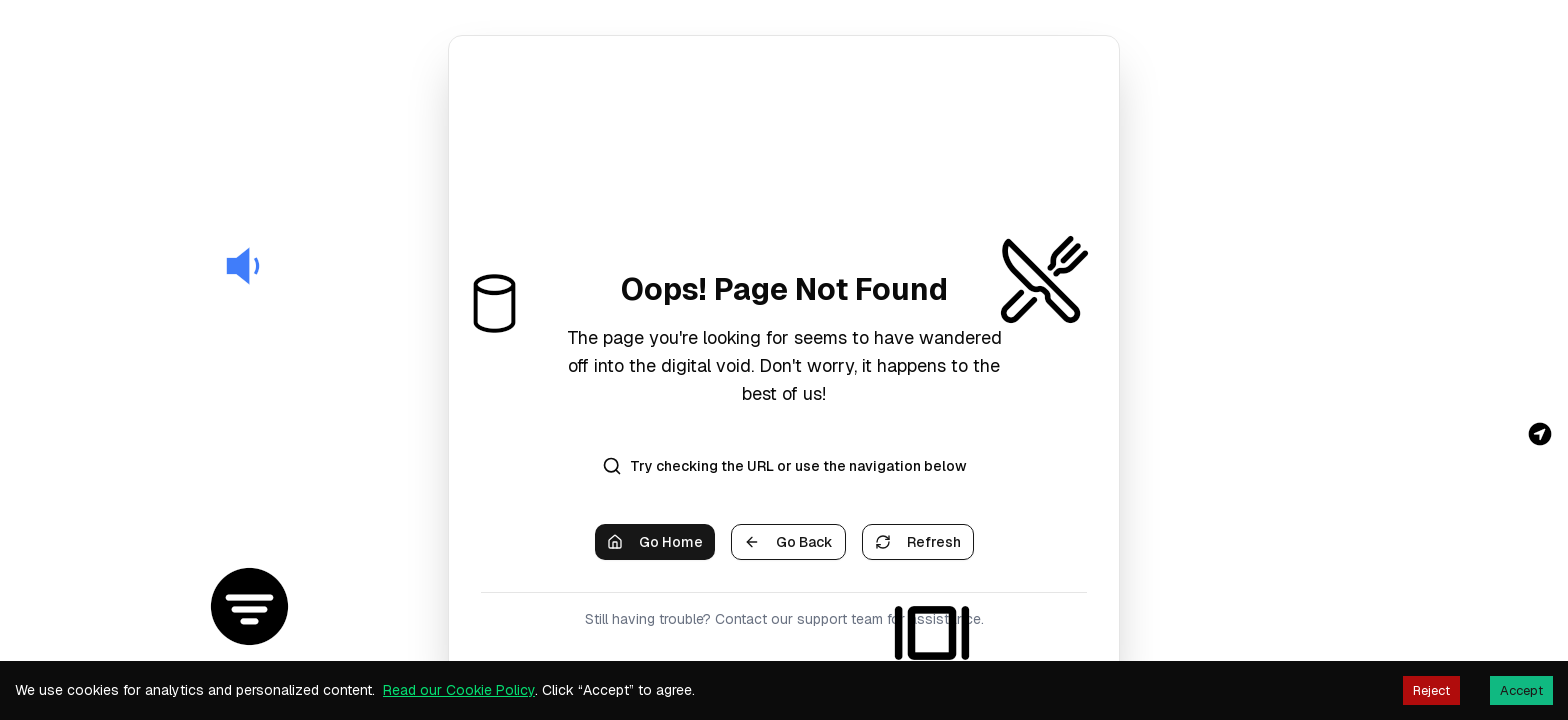 This screenshot has height=720, width=1568. I want to click on find nearby restaurants, so click(1044, 279).